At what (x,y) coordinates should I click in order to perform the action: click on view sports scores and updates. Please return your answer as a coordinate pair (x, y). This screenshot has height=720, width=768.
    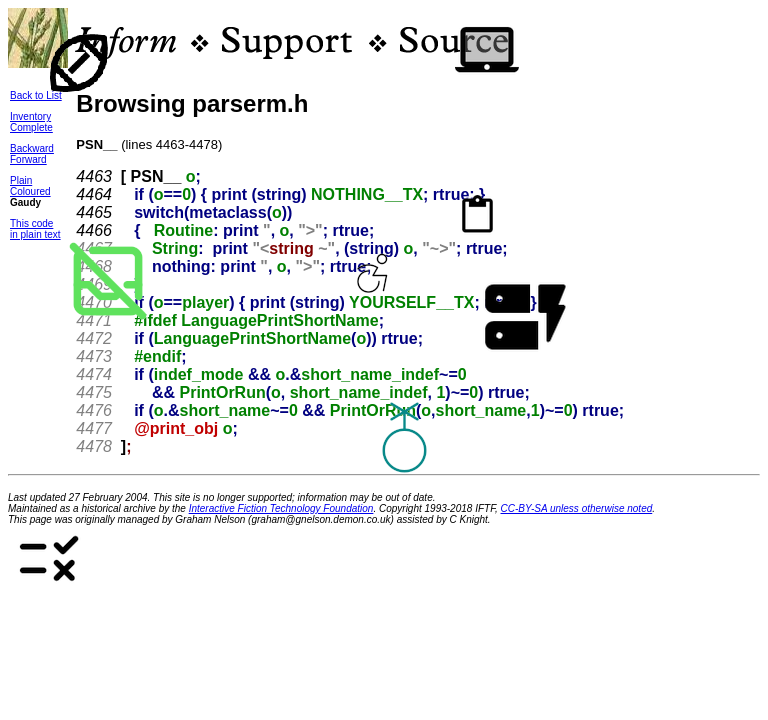
    Looking at the image, I should click on (79, 63).